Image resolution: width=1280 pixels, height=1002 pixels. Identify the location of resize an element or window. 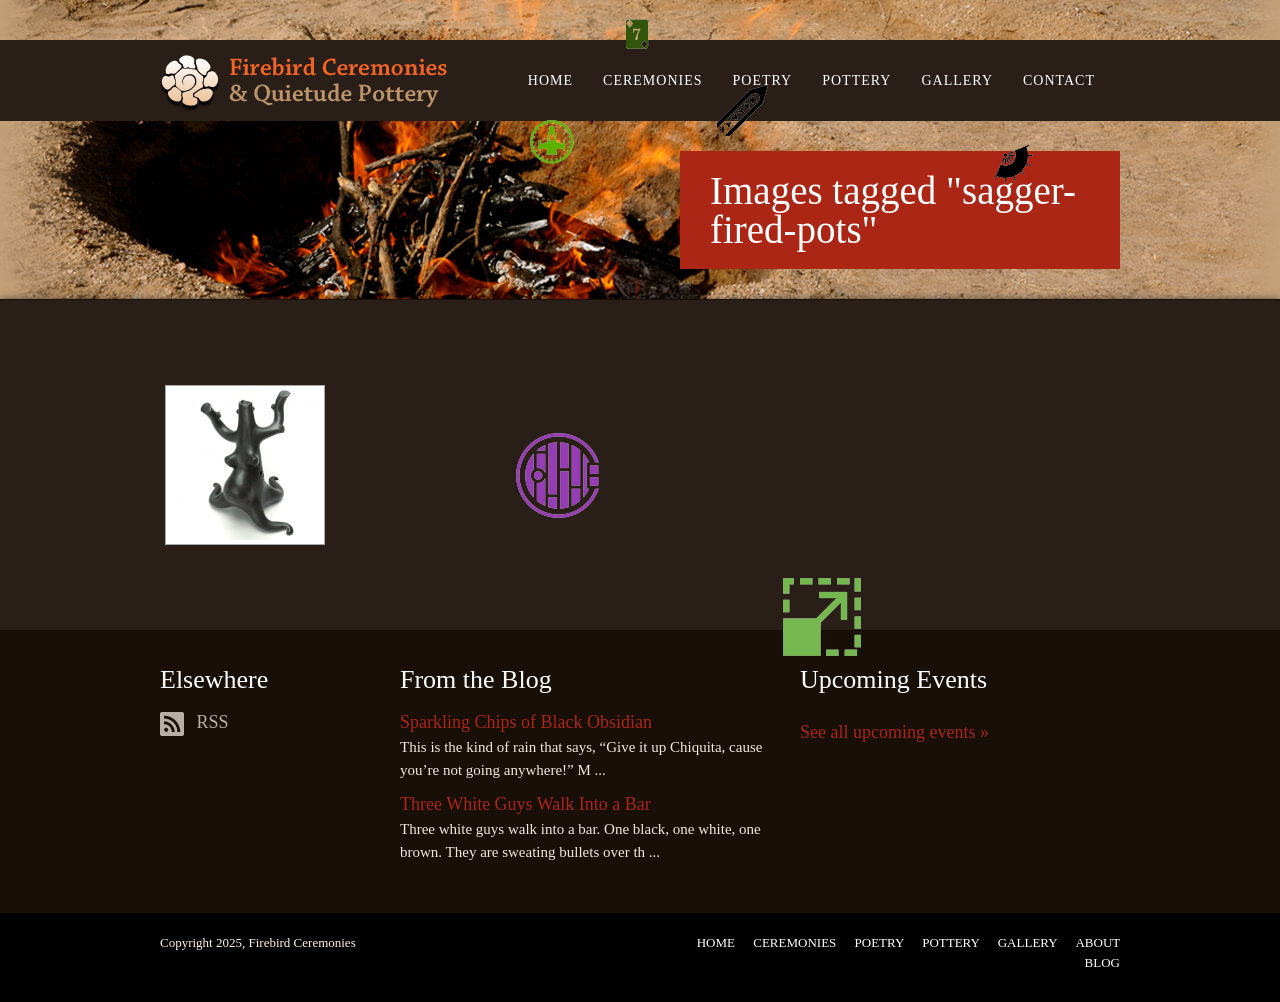
(822, 617).